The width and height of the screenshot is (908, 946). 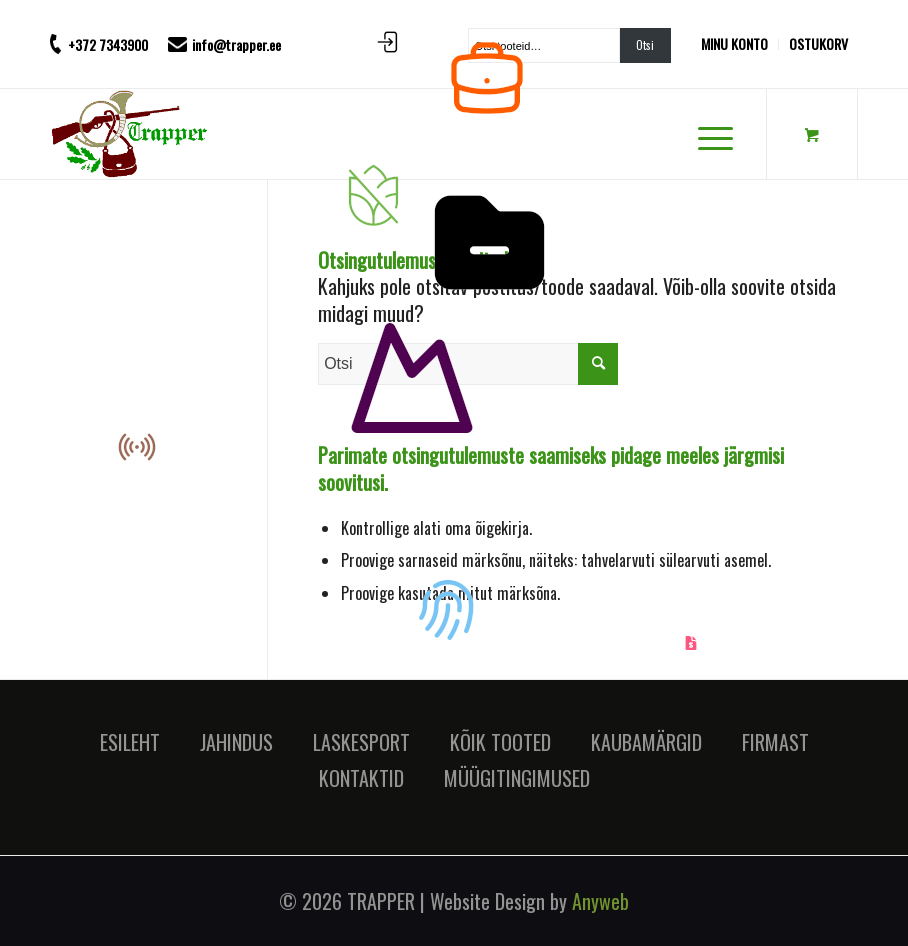 What do you see at coordinates (373, 196) in the screenshot?
I see `indicates gluten-free or grain-free option` at bounding box center [373, 196].